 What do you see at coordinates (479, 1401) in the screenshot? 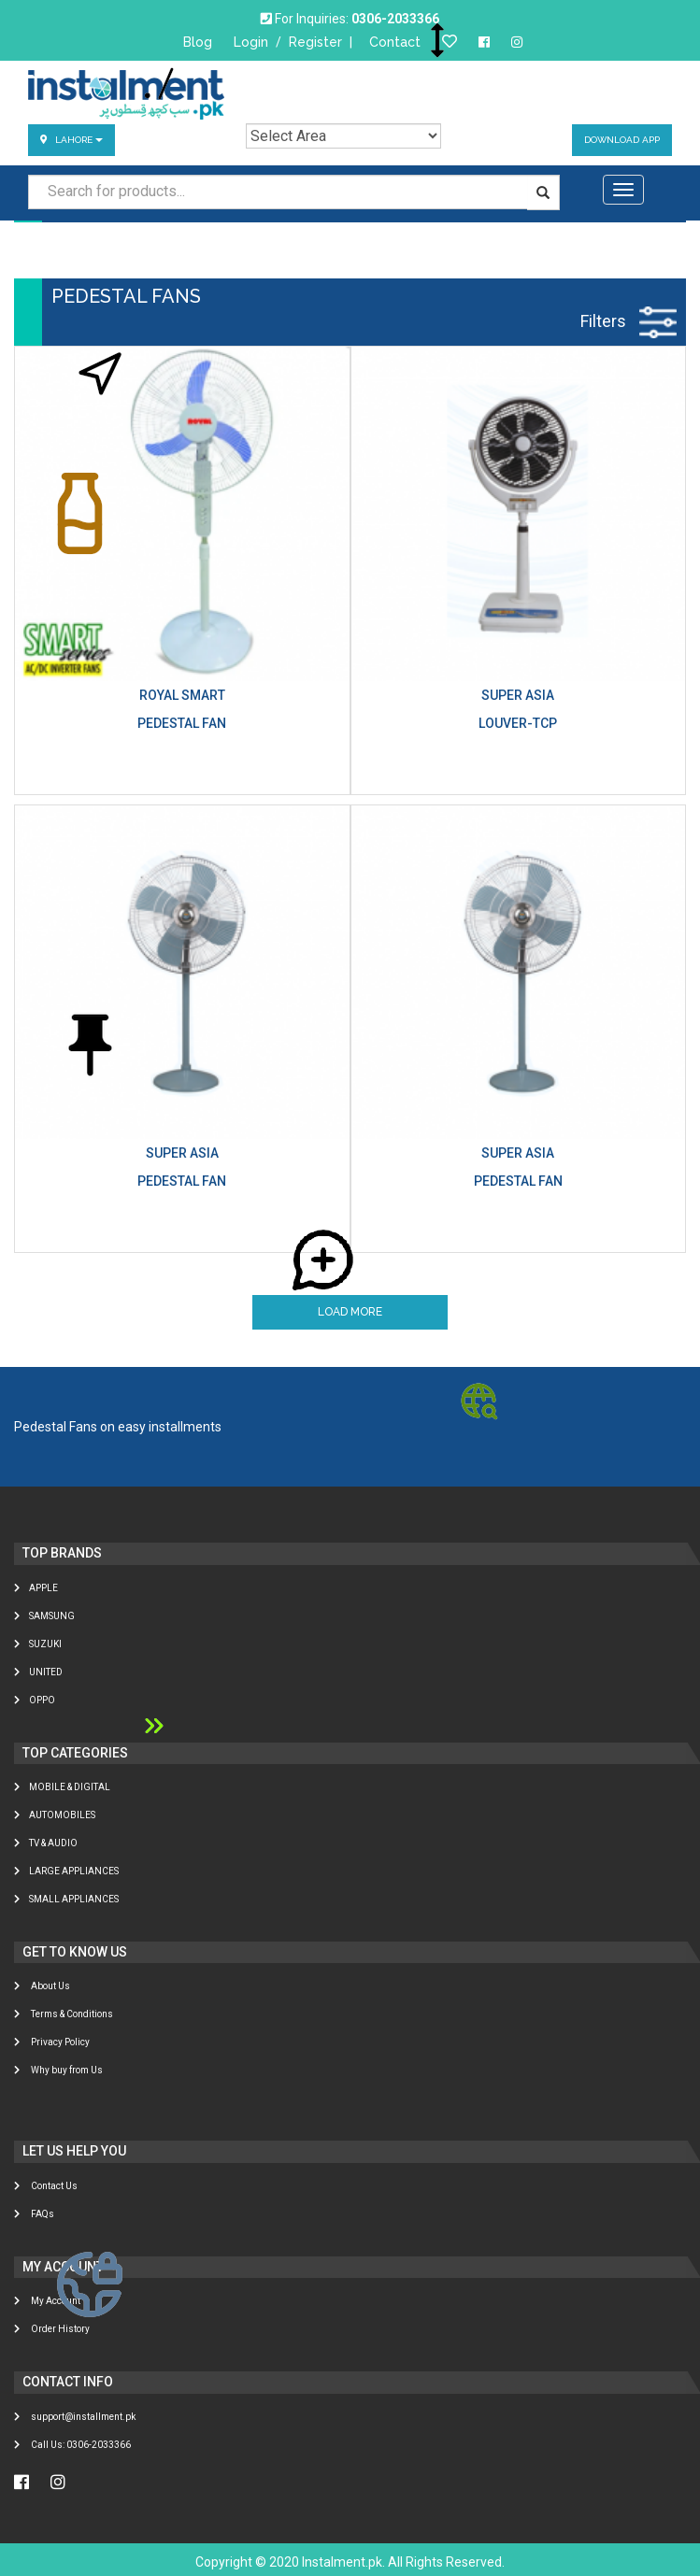
I see `search the web or browse the internet` at bounding box center [479, 1401].